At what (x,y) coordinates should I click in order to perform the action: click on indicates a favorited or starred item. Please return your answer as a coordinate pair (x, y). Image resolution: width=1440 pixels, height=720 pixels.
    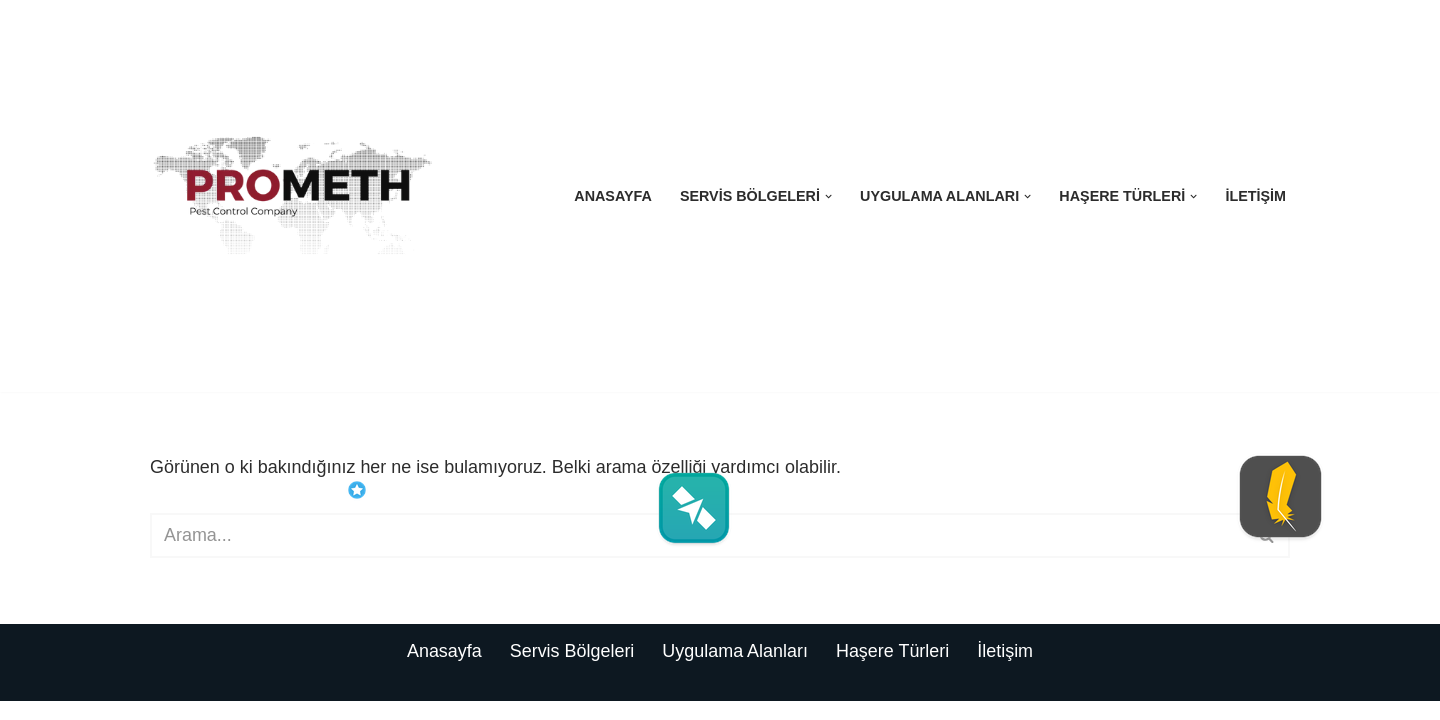
    Looking at the image, I should click on (357, 490).